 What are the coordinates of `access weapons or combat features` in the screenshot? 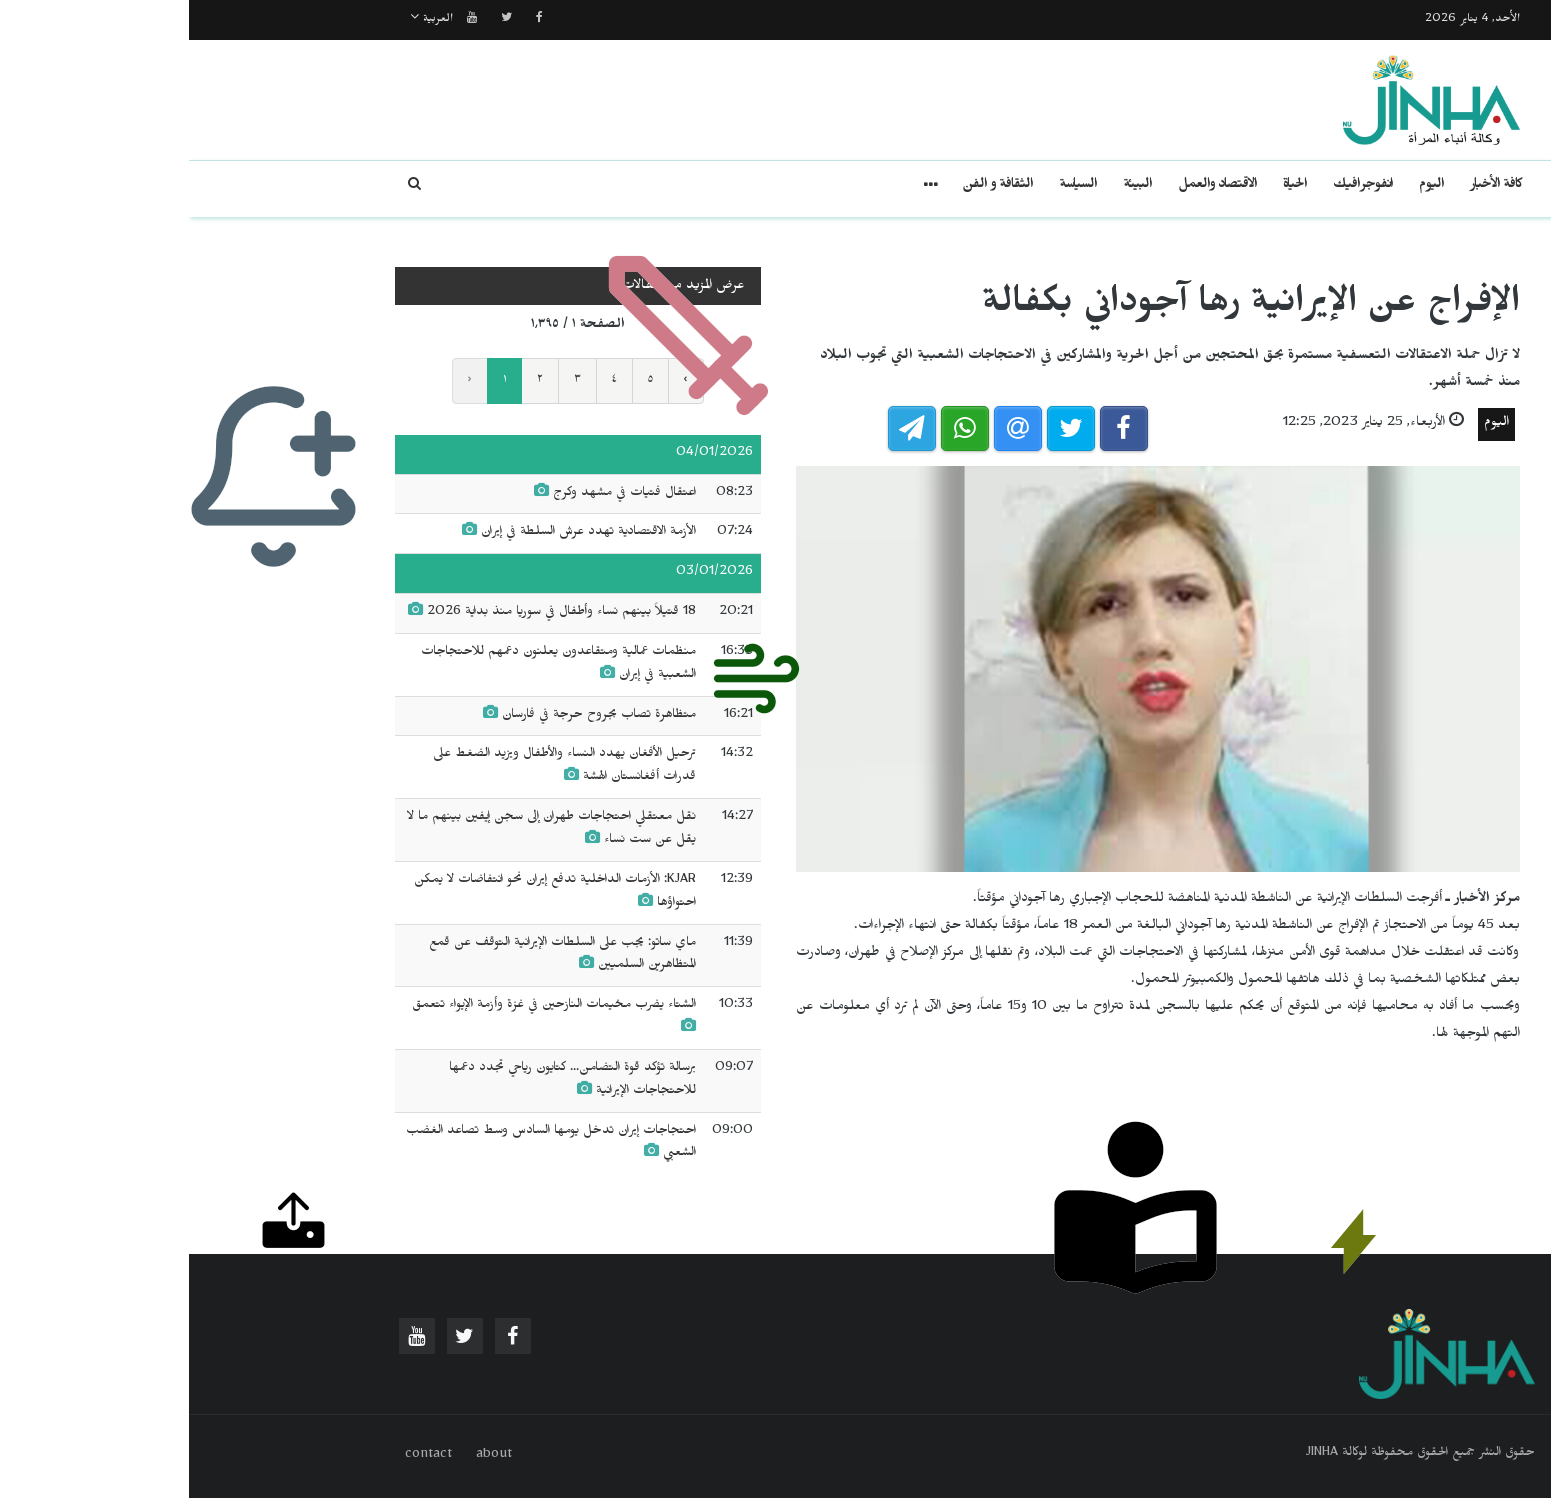 It's located at (688, 335).